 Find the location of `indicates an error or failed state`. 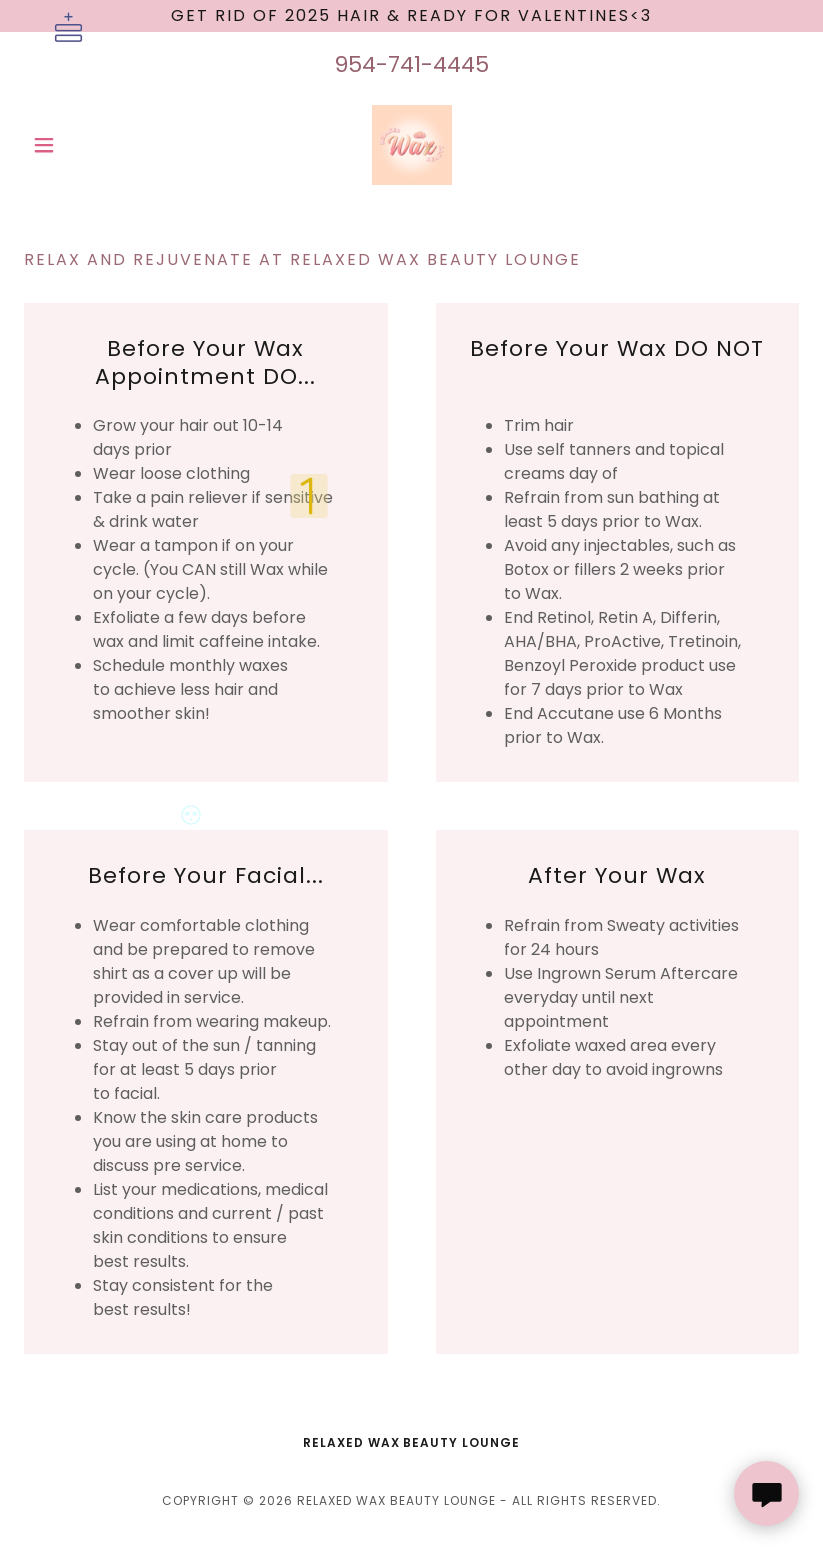

indicates an error or failed state is located at coordinates (191, 815).